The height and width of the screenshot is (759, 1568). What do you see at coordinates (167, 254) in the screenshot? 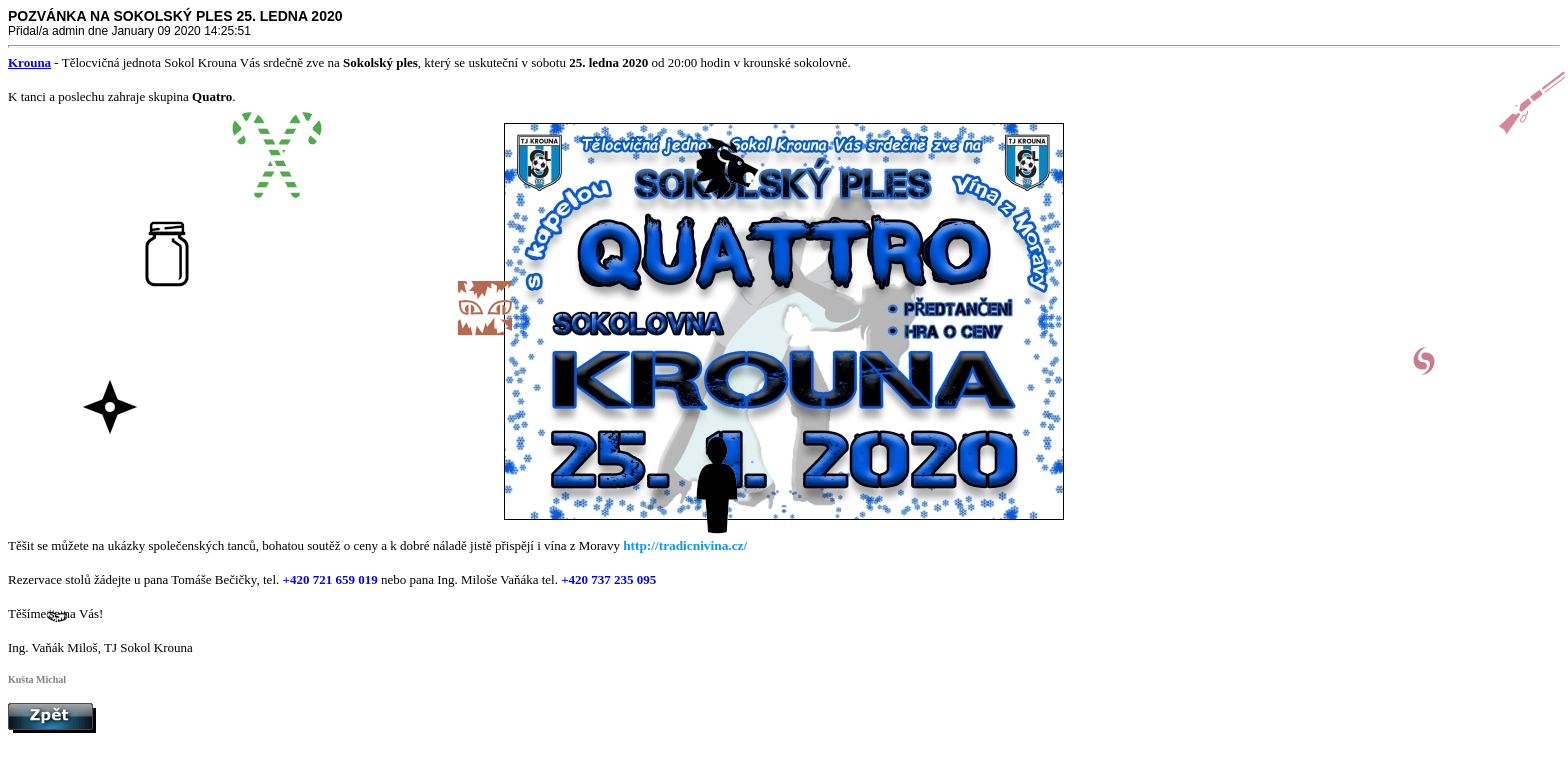
I see `access preserved items or storage` at bounding box center [167, 254].